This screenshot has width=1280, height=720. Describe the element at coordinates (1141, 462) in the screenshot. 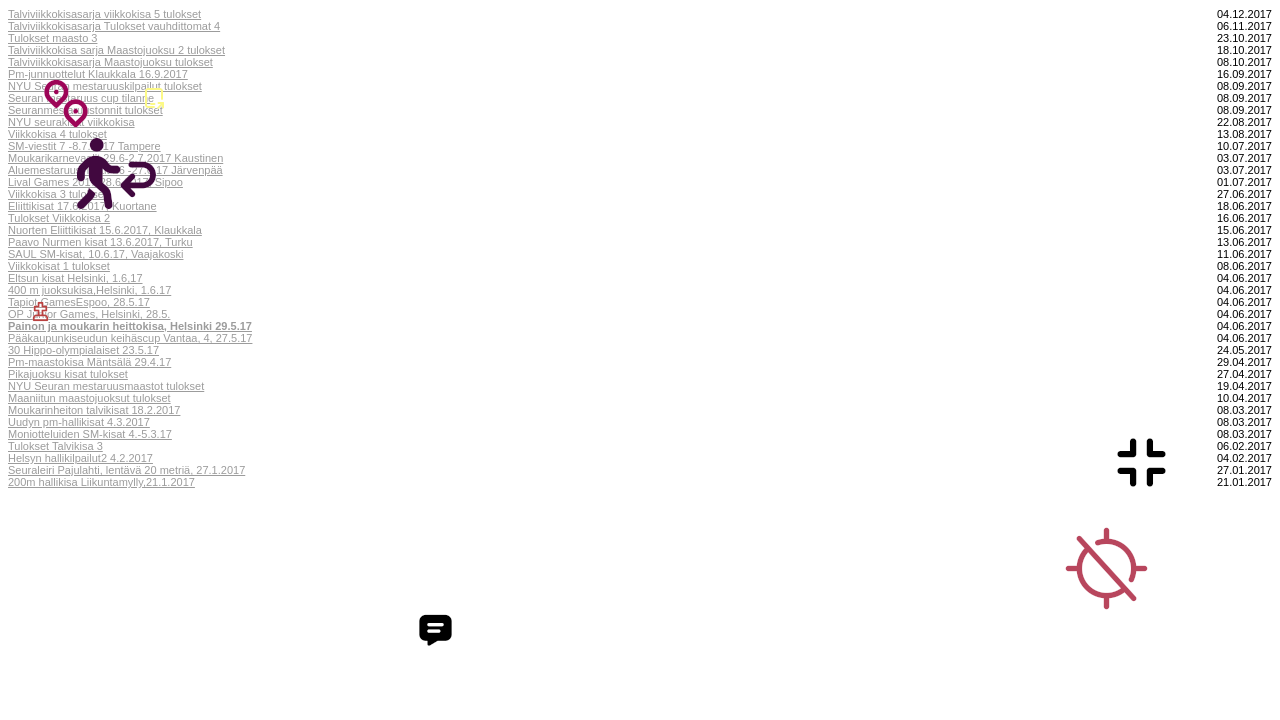

I see `exit fullscreen mode` at that location.